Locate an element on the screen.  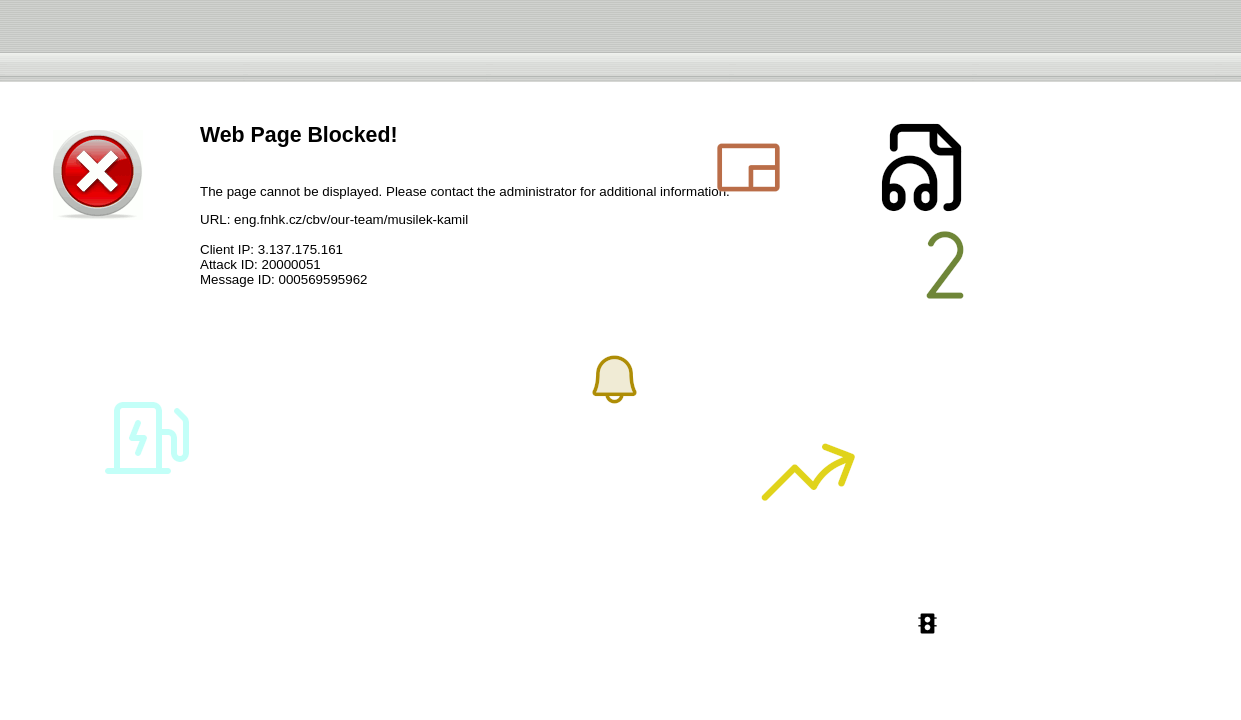
view trending or popular content is located at coordinates (808, 471).